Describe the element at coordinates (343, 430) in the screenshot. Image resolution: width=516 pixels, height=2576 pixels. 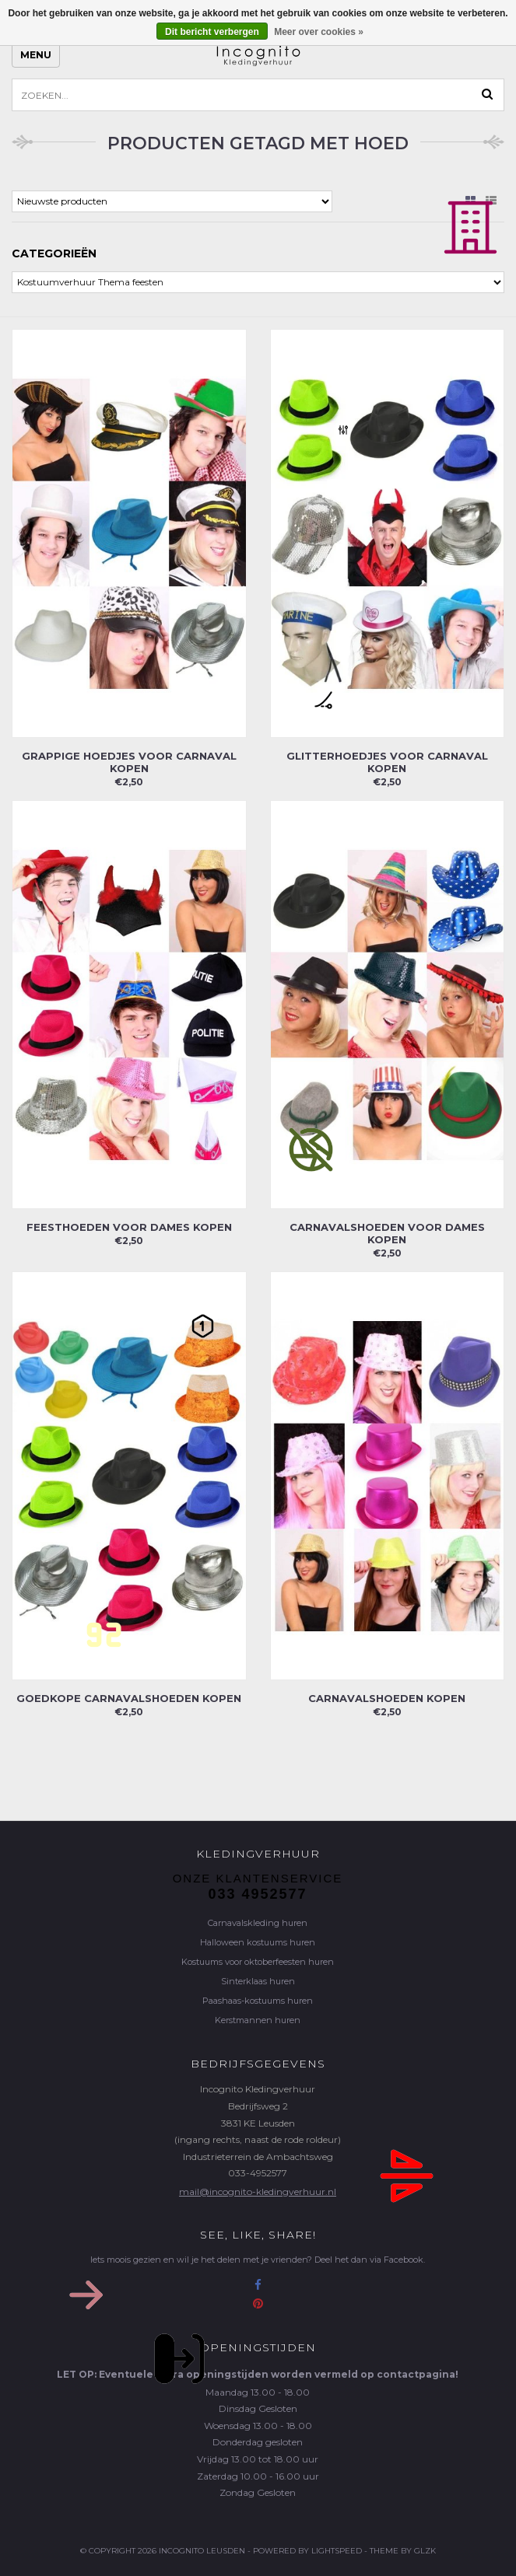
I see `adjust settings or preferences` at that location.